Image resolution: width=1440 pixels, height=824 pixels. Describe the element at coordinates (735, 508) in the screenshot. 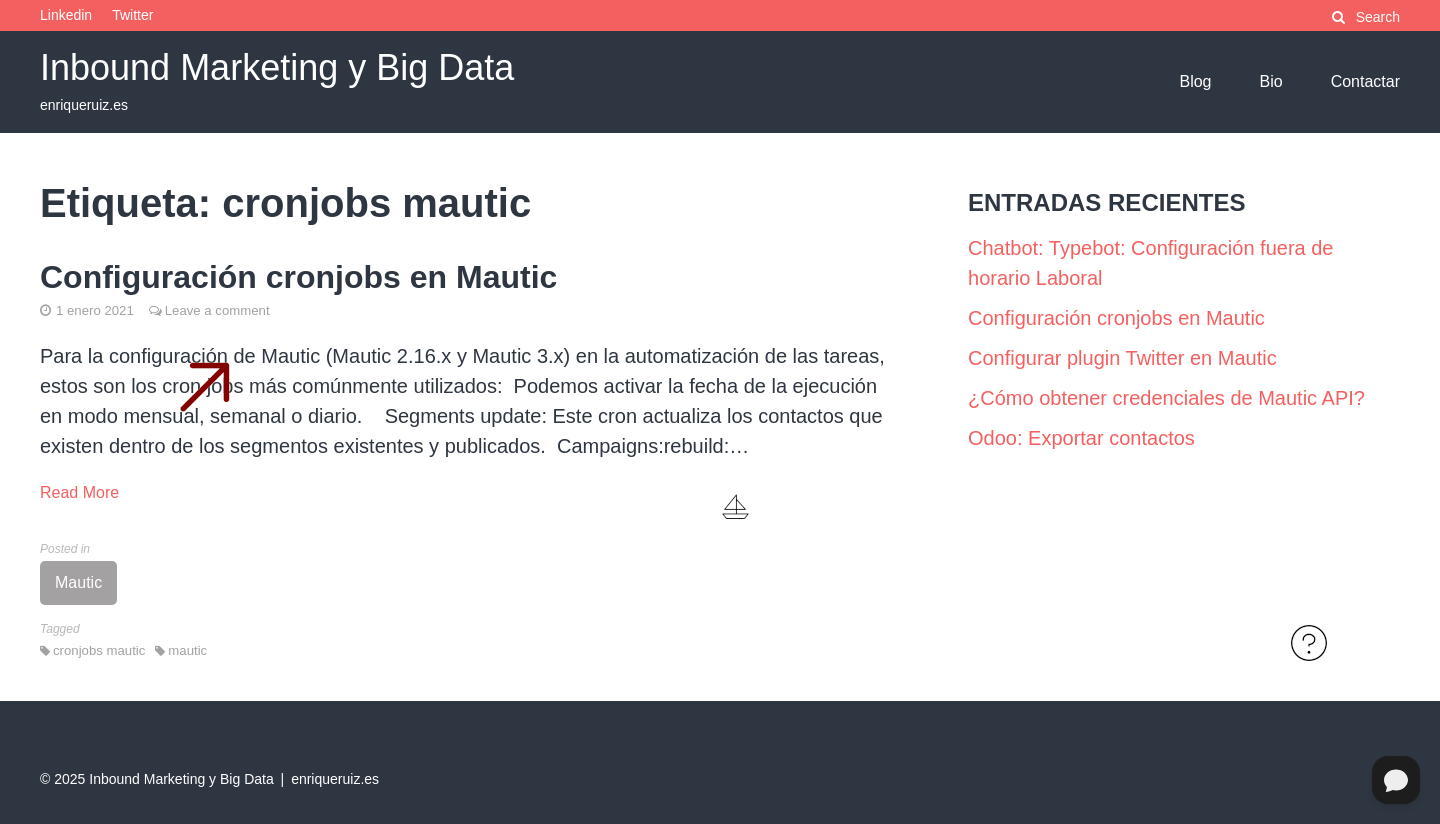

I see `access sailing or boating features` at that location.